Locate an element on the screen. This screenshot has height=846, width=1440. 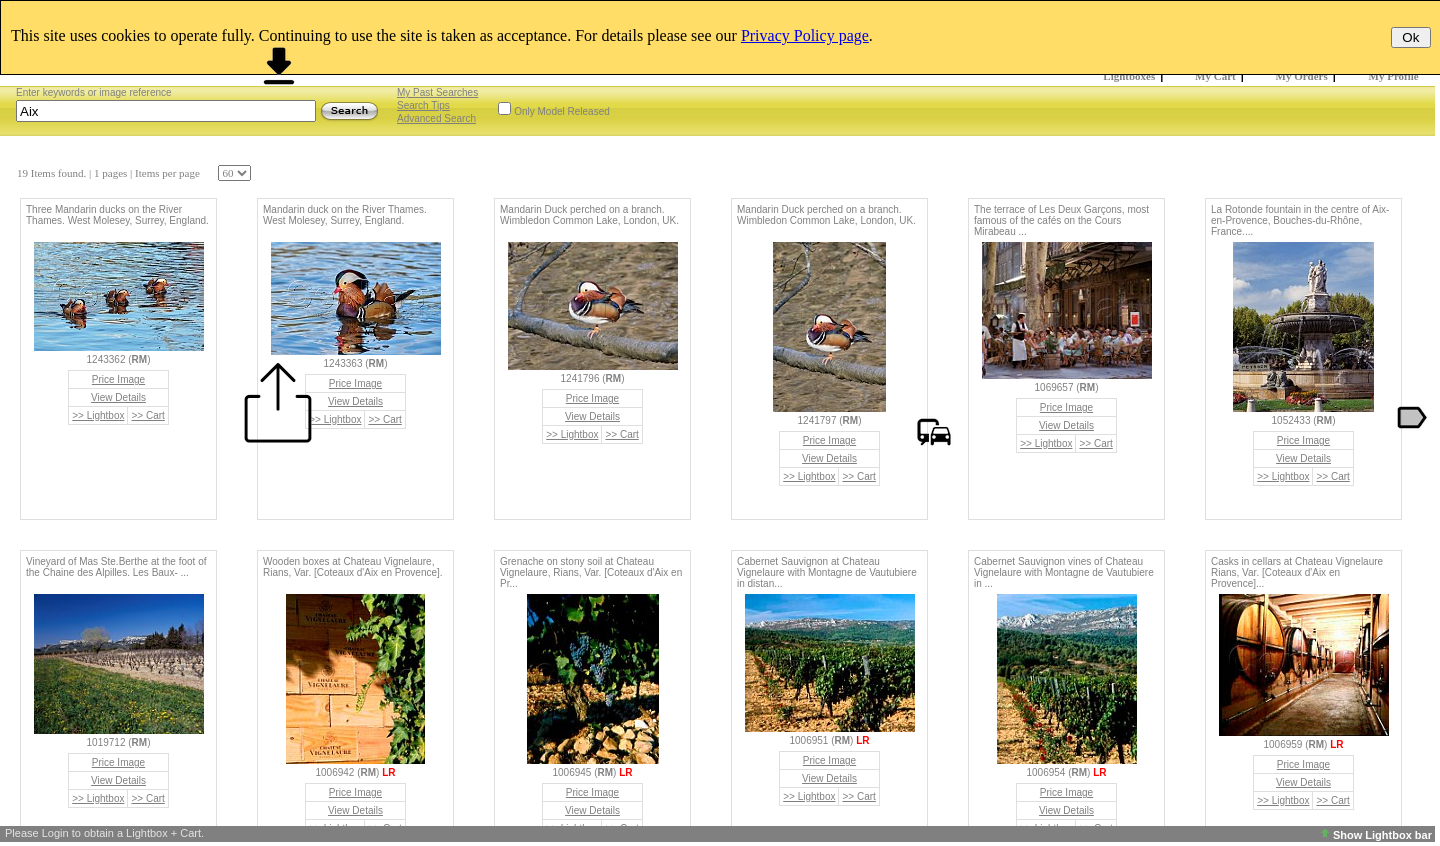
download a file or content is located at coordinates (279, 67).